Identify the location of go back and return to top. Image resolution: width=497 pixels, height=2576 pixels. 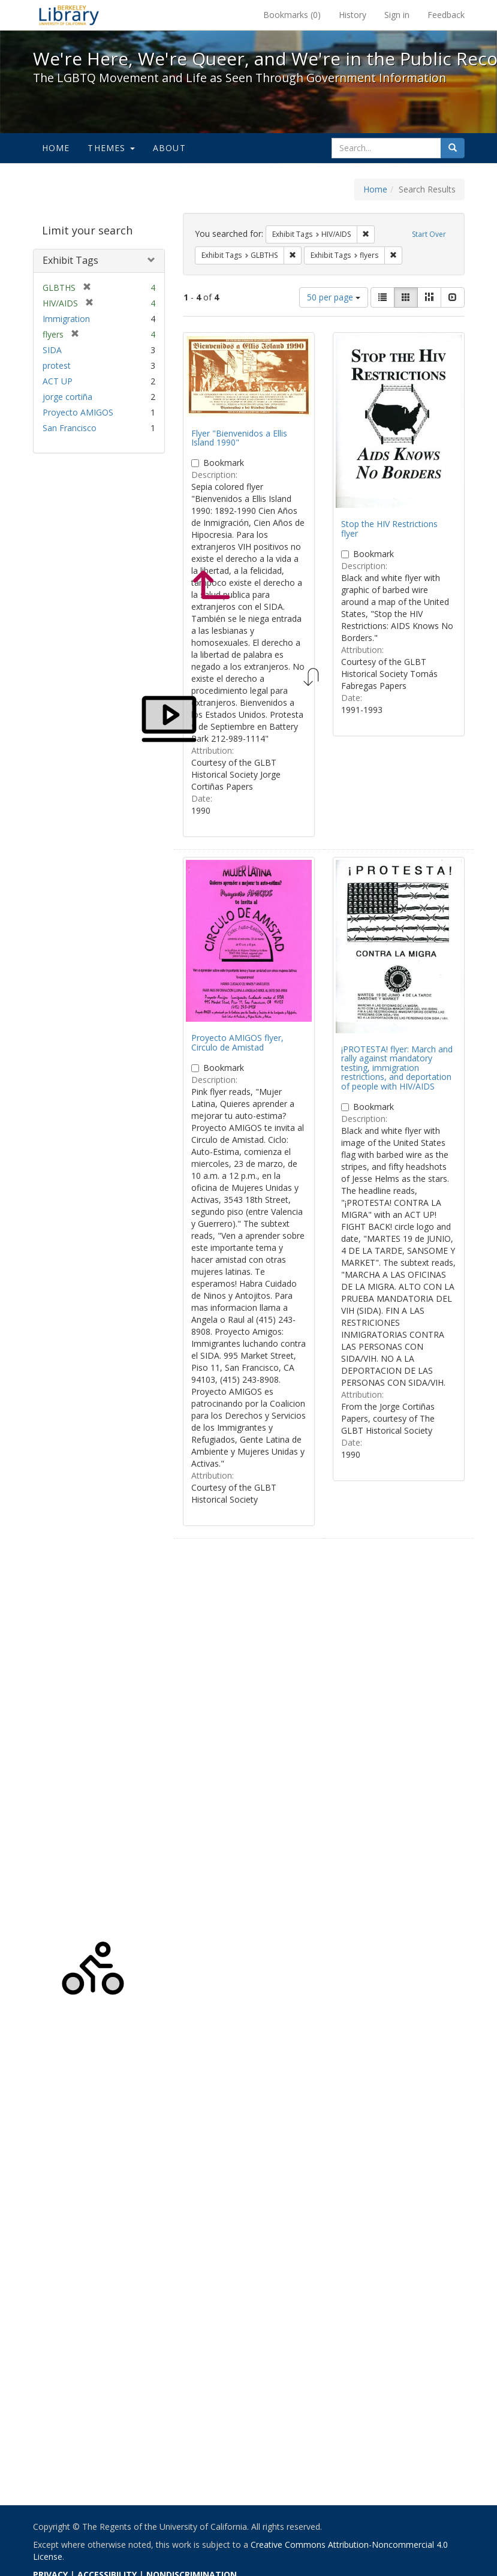
(210, 586).